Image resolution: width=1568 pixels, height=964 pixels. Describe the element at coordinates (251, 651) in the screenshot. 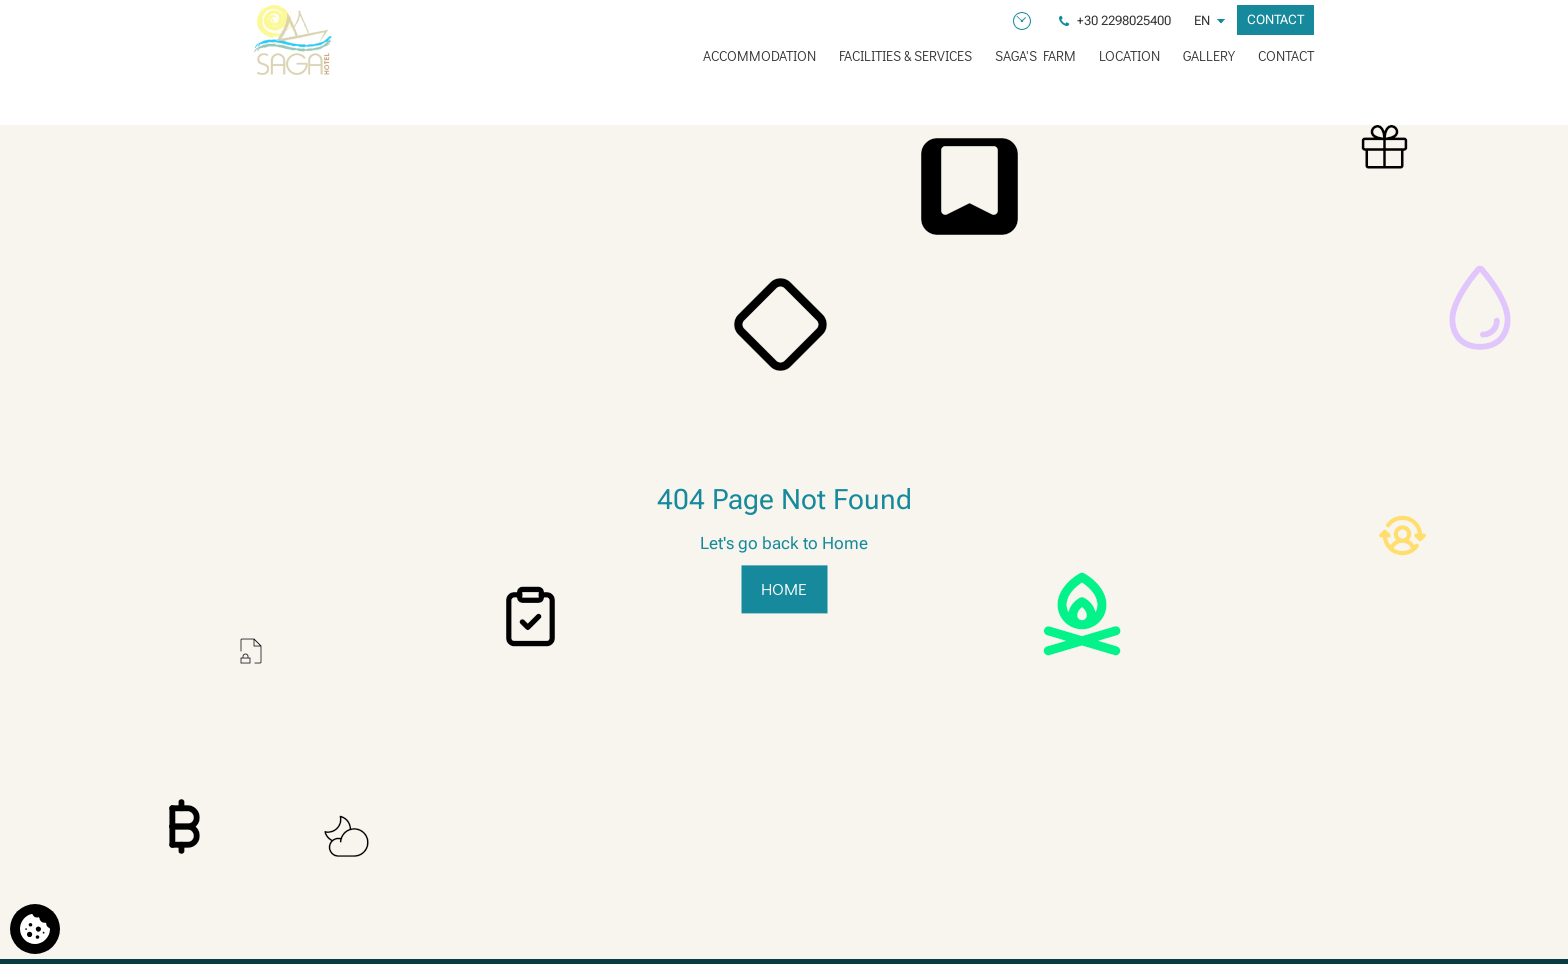

I see `access a password-protected file` at that location.